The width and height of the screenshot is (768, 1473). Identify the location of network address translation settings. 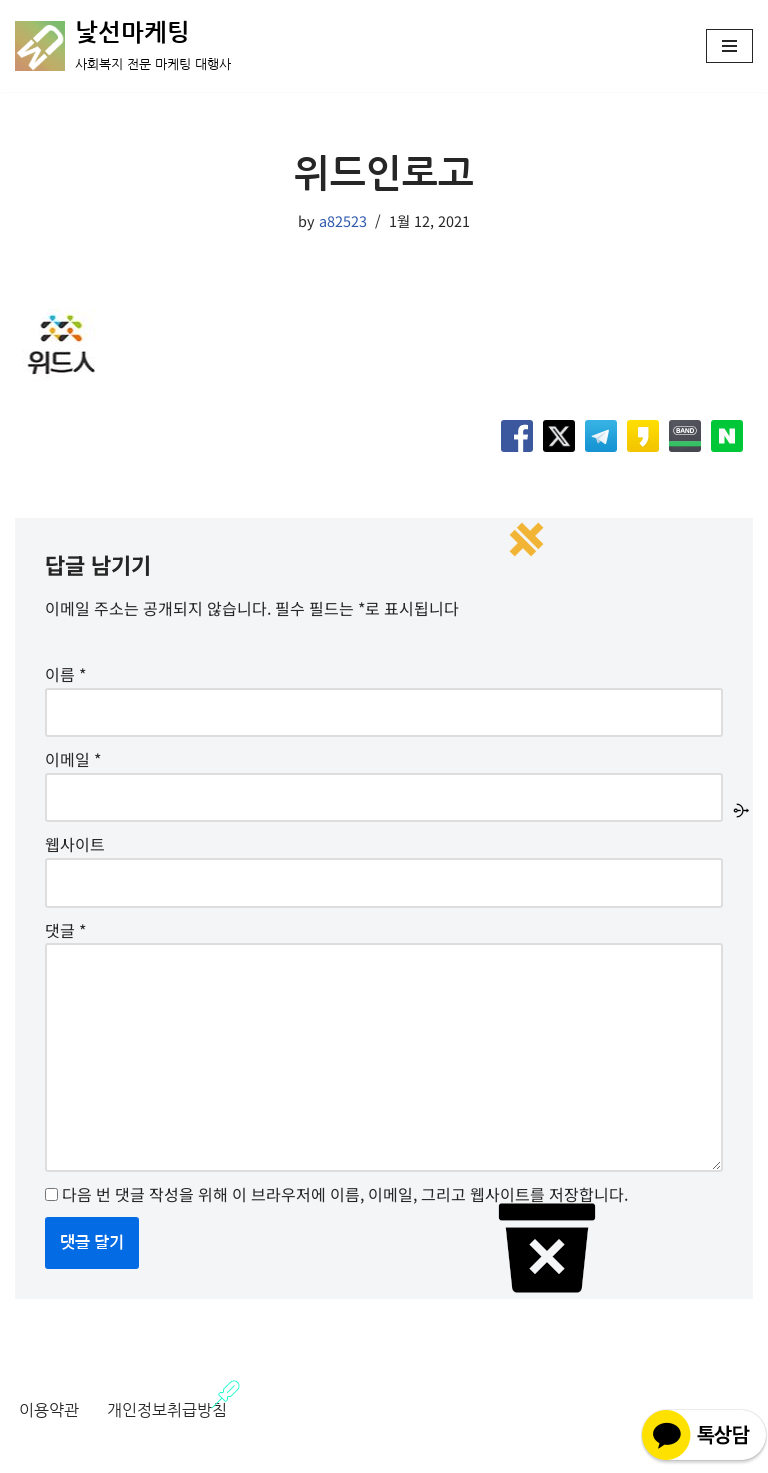
(741, 810).